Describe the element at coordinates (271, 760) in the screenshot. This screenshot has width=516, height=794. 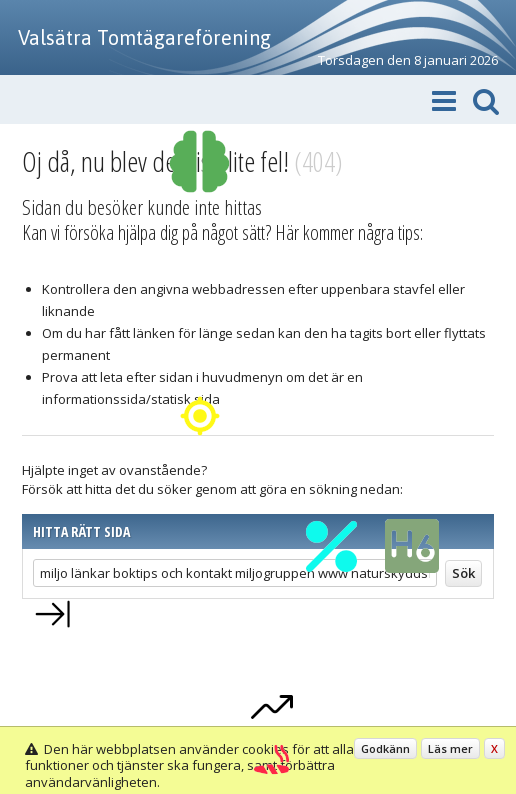
I see `indicates cannabis or smoking-related content` at that location.